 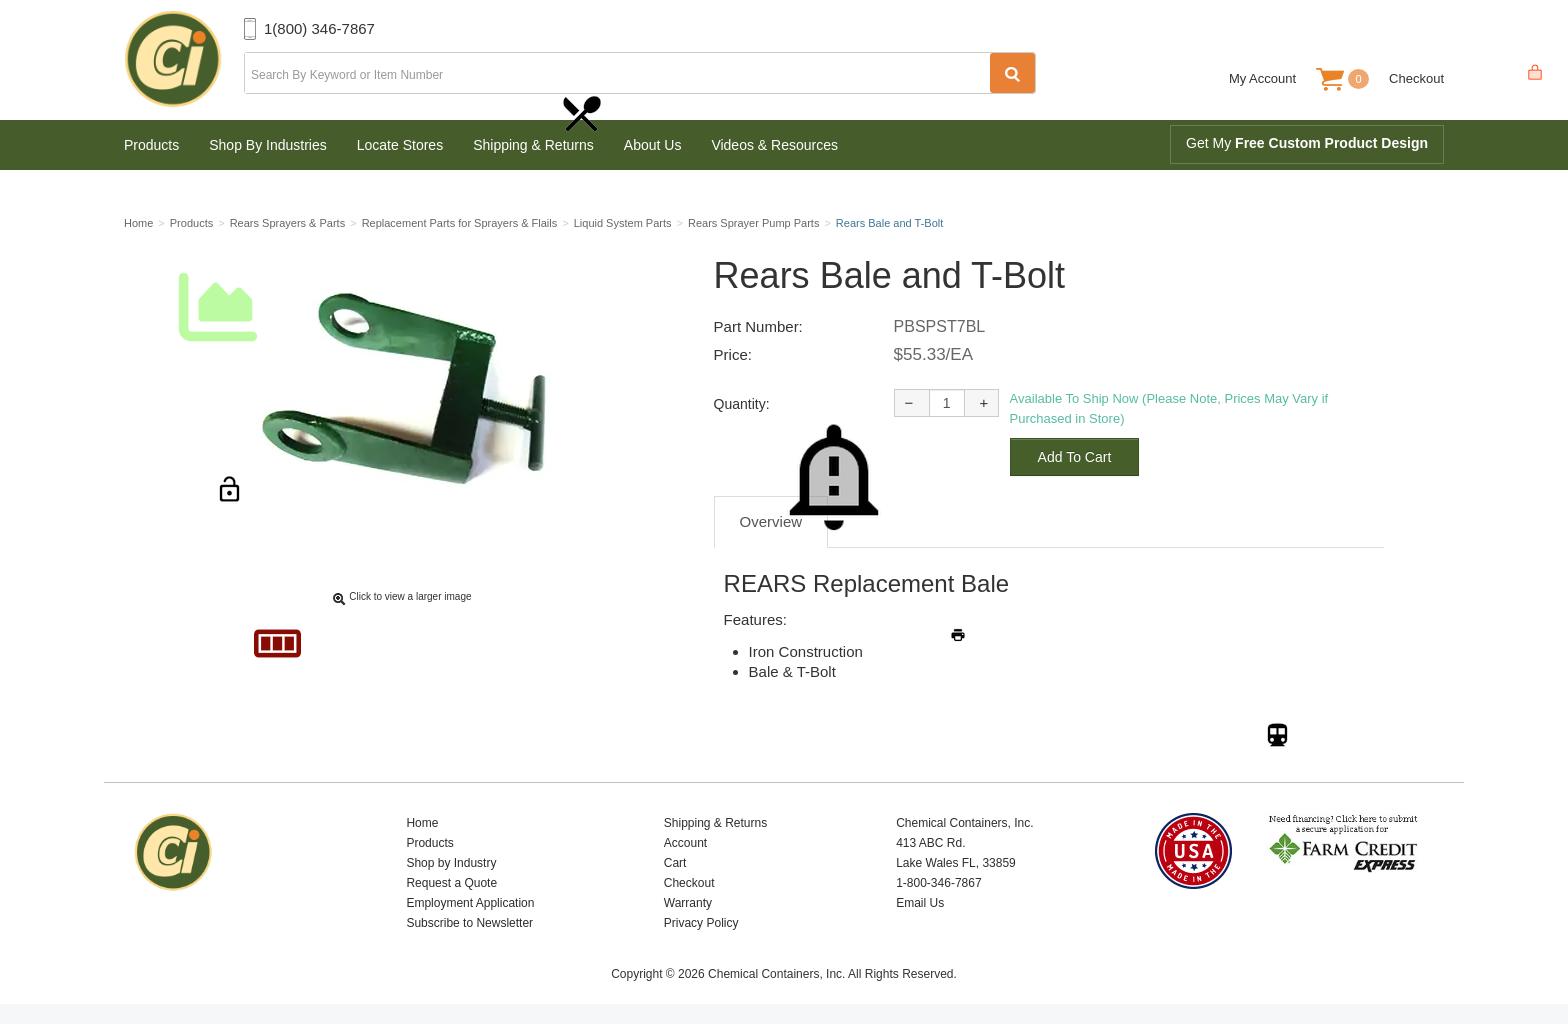 I want to click on view restaurant or dining options, so click(x=581, y=113).